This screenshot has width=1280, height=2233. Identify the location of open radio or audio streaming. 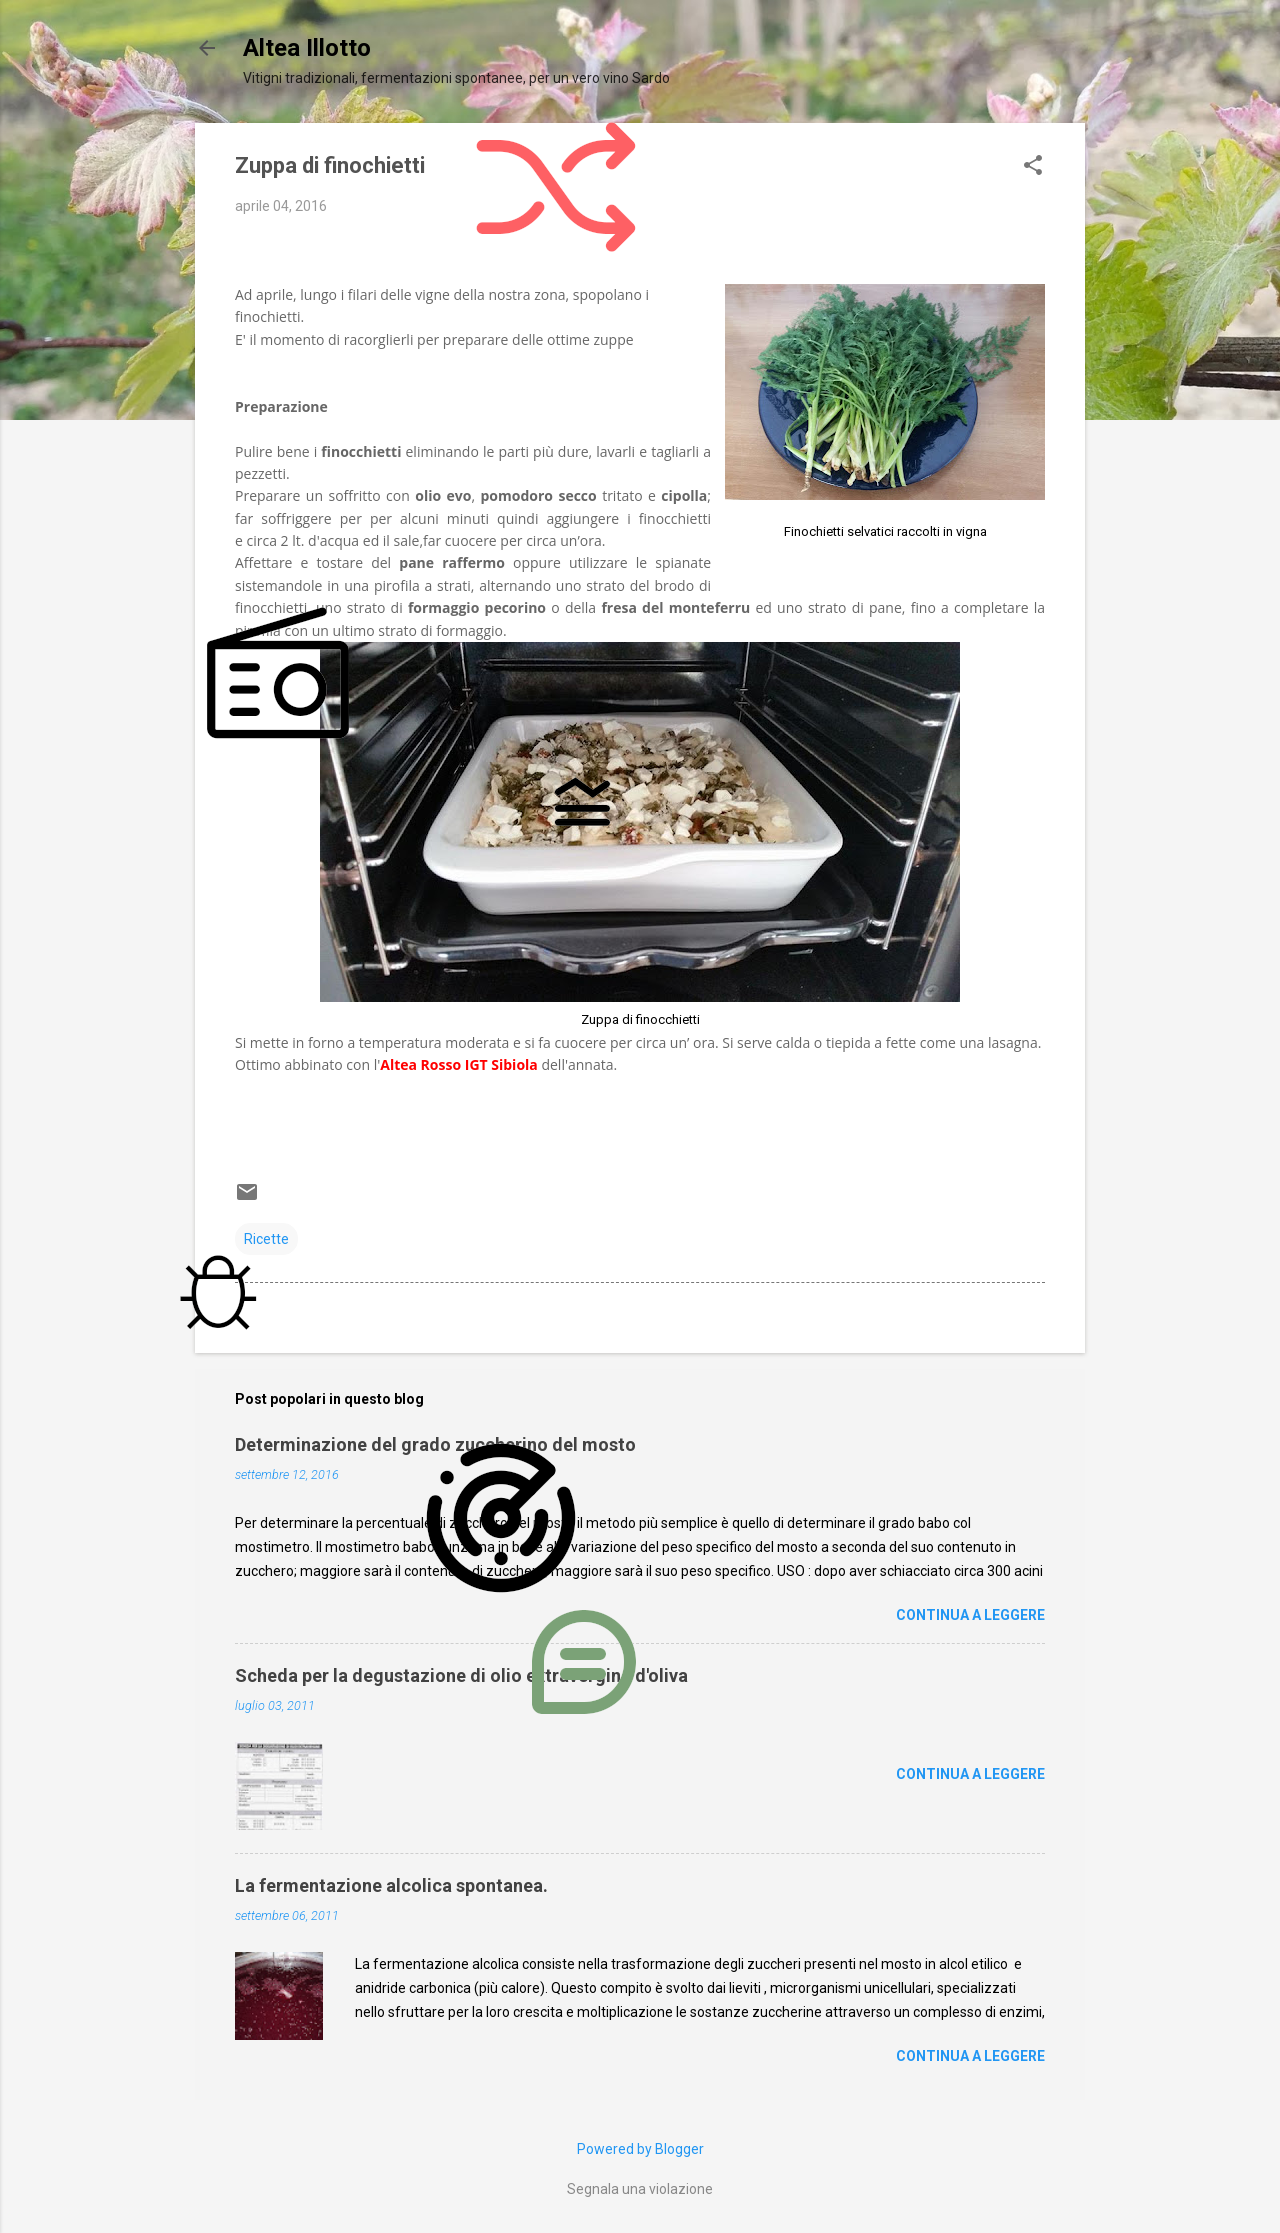
(278, 684).